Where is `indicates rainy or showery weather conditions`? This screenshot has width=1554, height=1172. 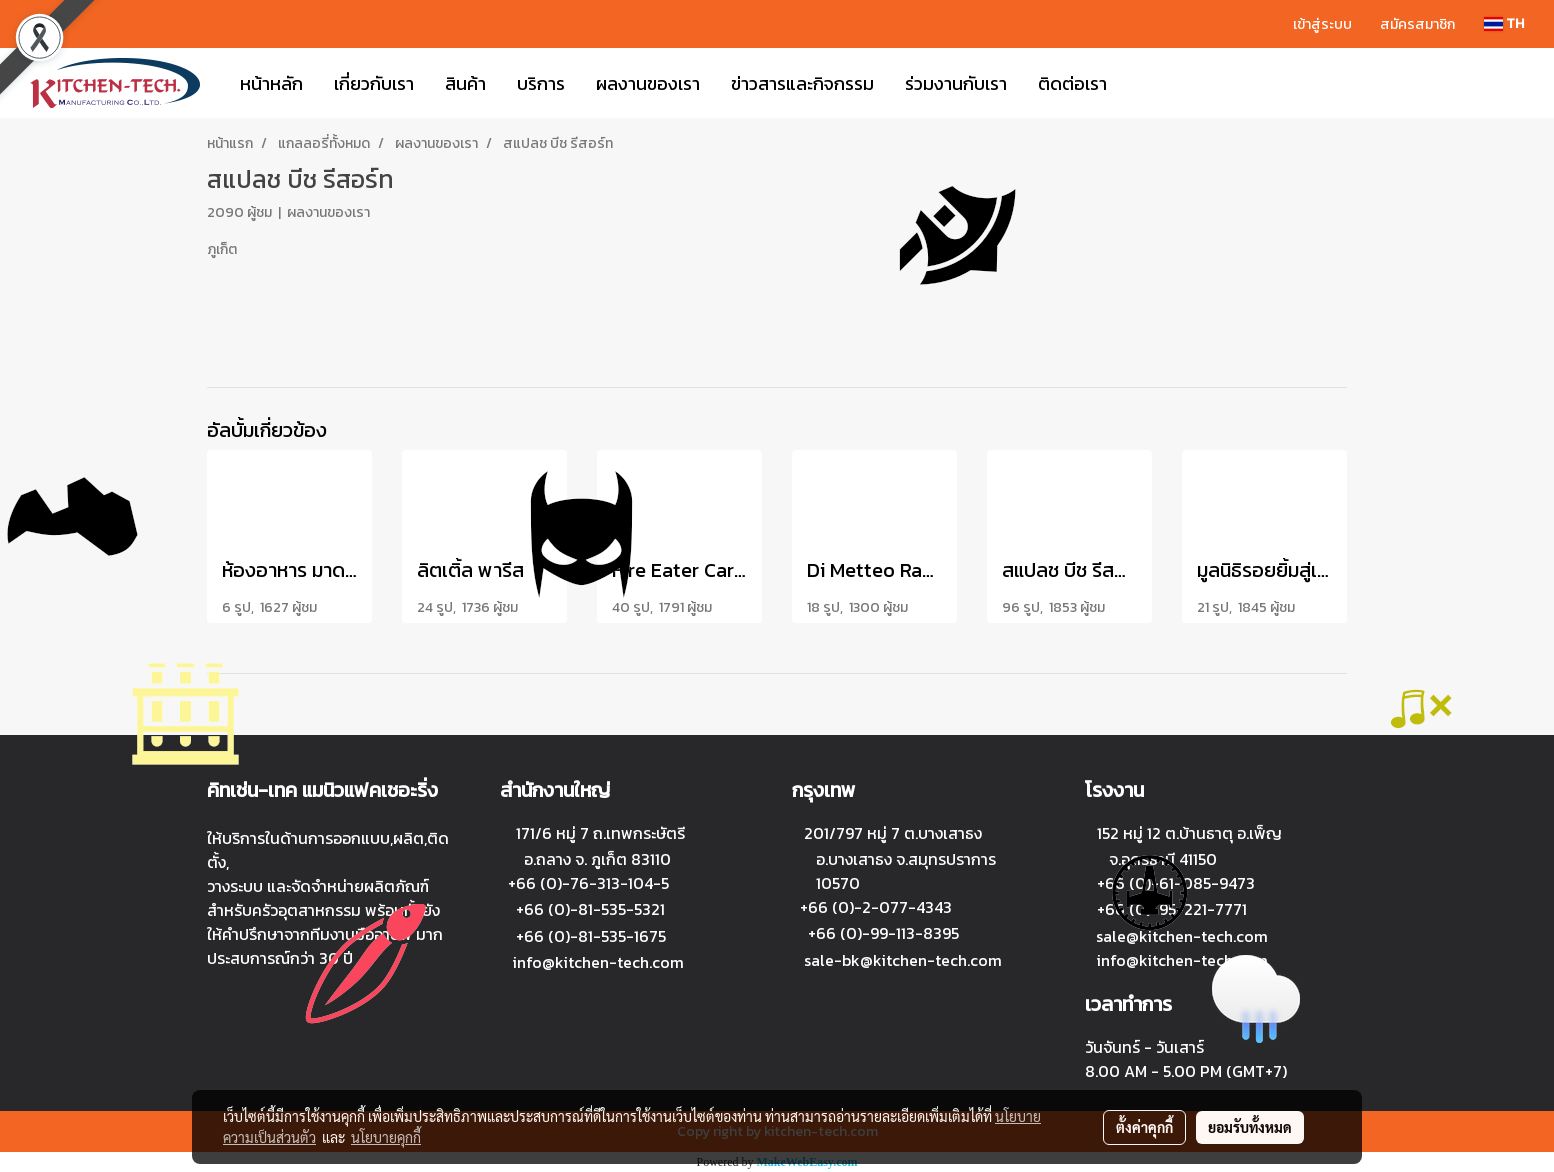
indicates rainy or showery weather conditions is located at coordinates (1256, 999).